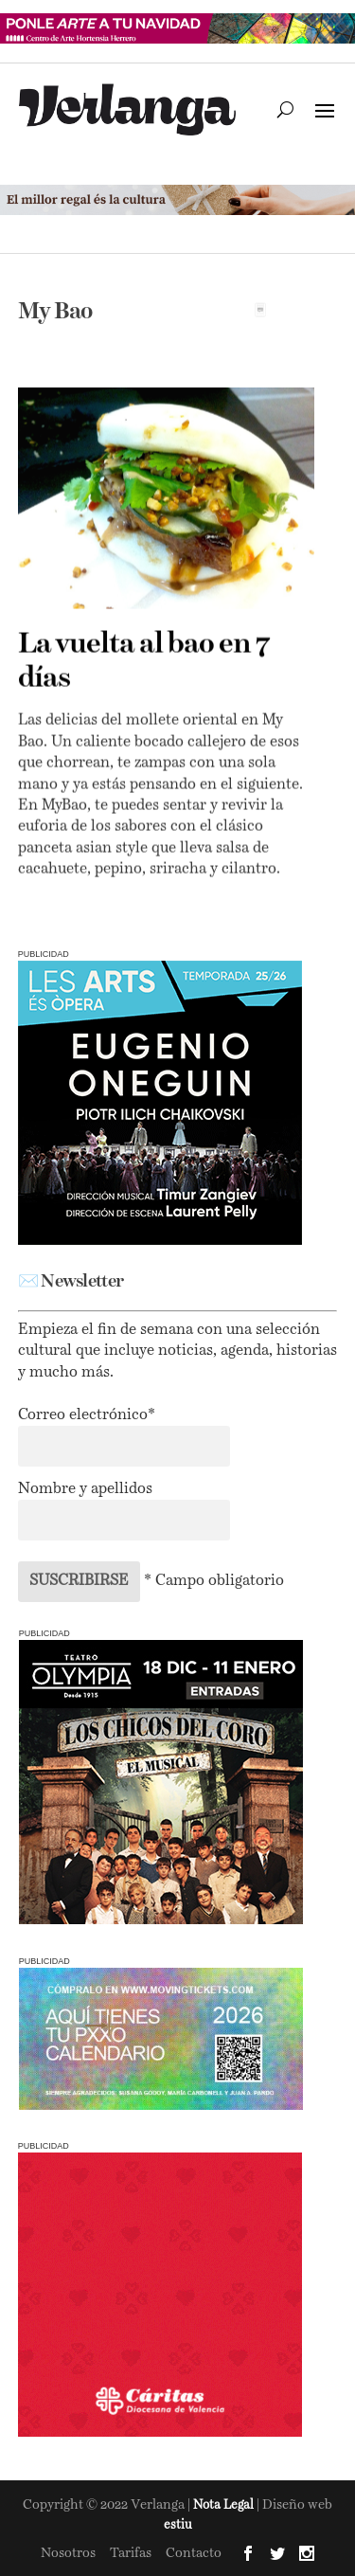  What do you see at coordinates (260, 310) in the screenshot?
I see `a microdvd subtitle file` at bounding box center [260, 310].